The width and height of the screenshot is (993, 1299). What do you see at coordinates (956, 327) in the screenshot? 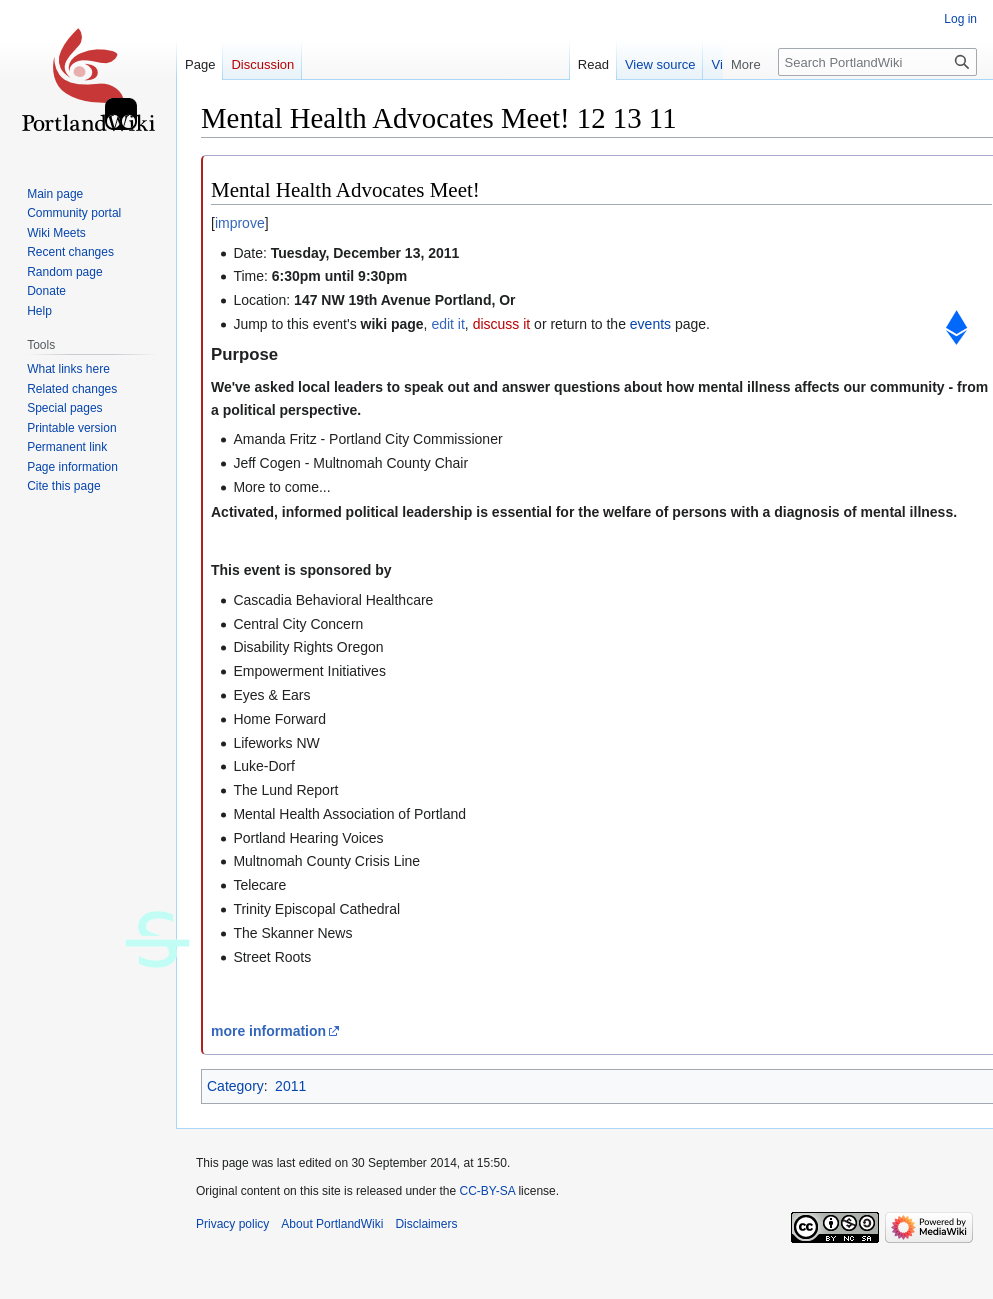
I see `ethereum cryptocurrency logo` at bounding box center [956, 327].